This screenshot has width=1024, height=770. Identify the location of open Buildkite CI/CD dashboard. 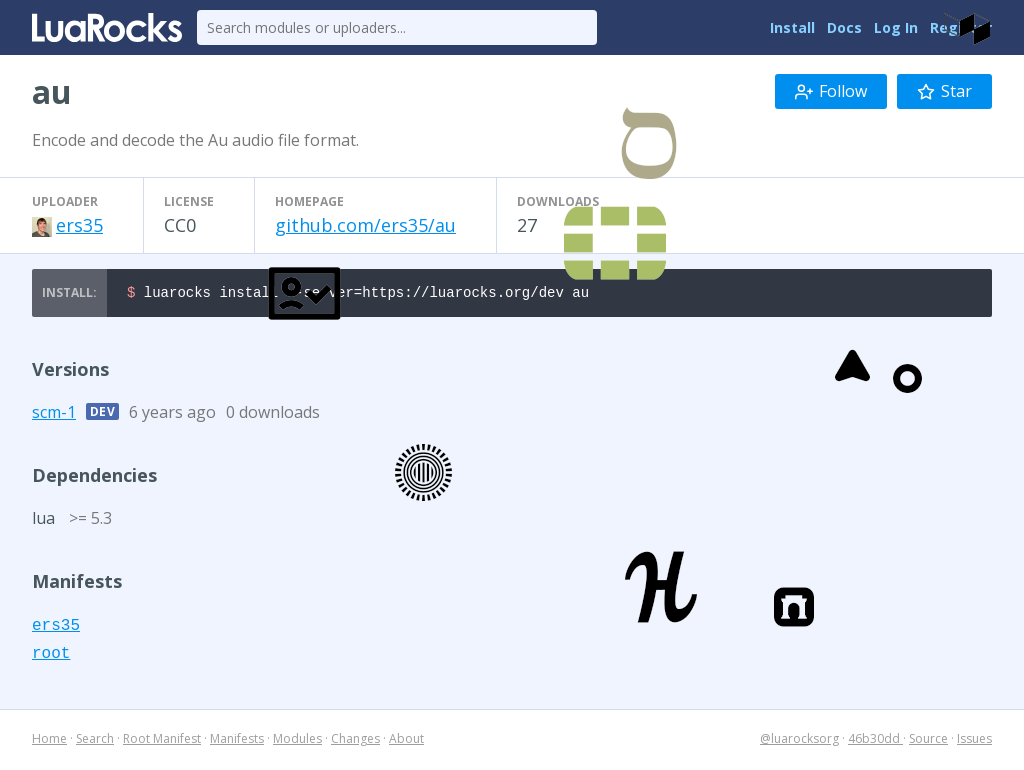
(967, 29).